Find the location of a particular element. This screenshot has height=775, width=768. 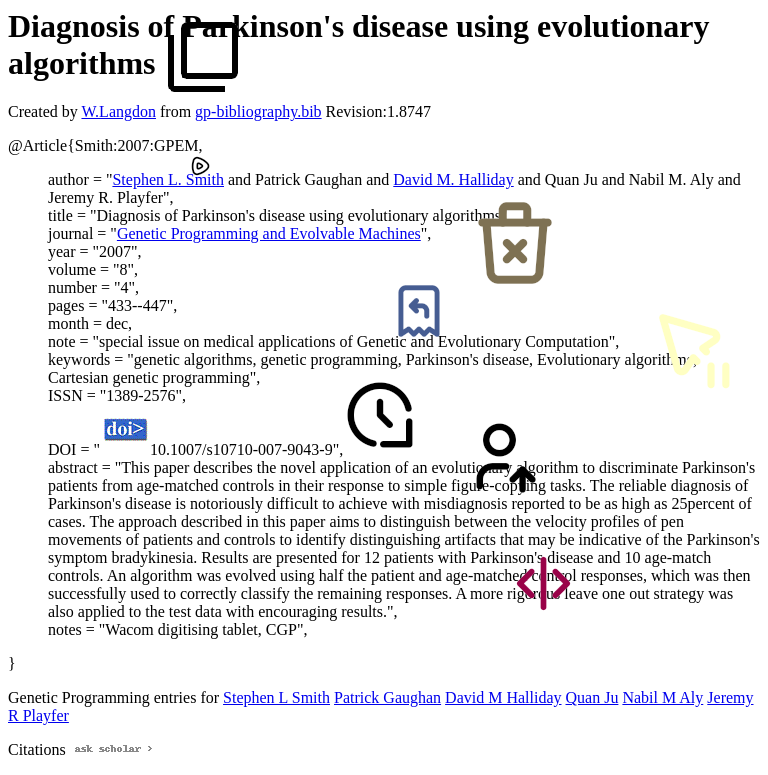

open the Rumble video platform is located at coordinates (200, 166).